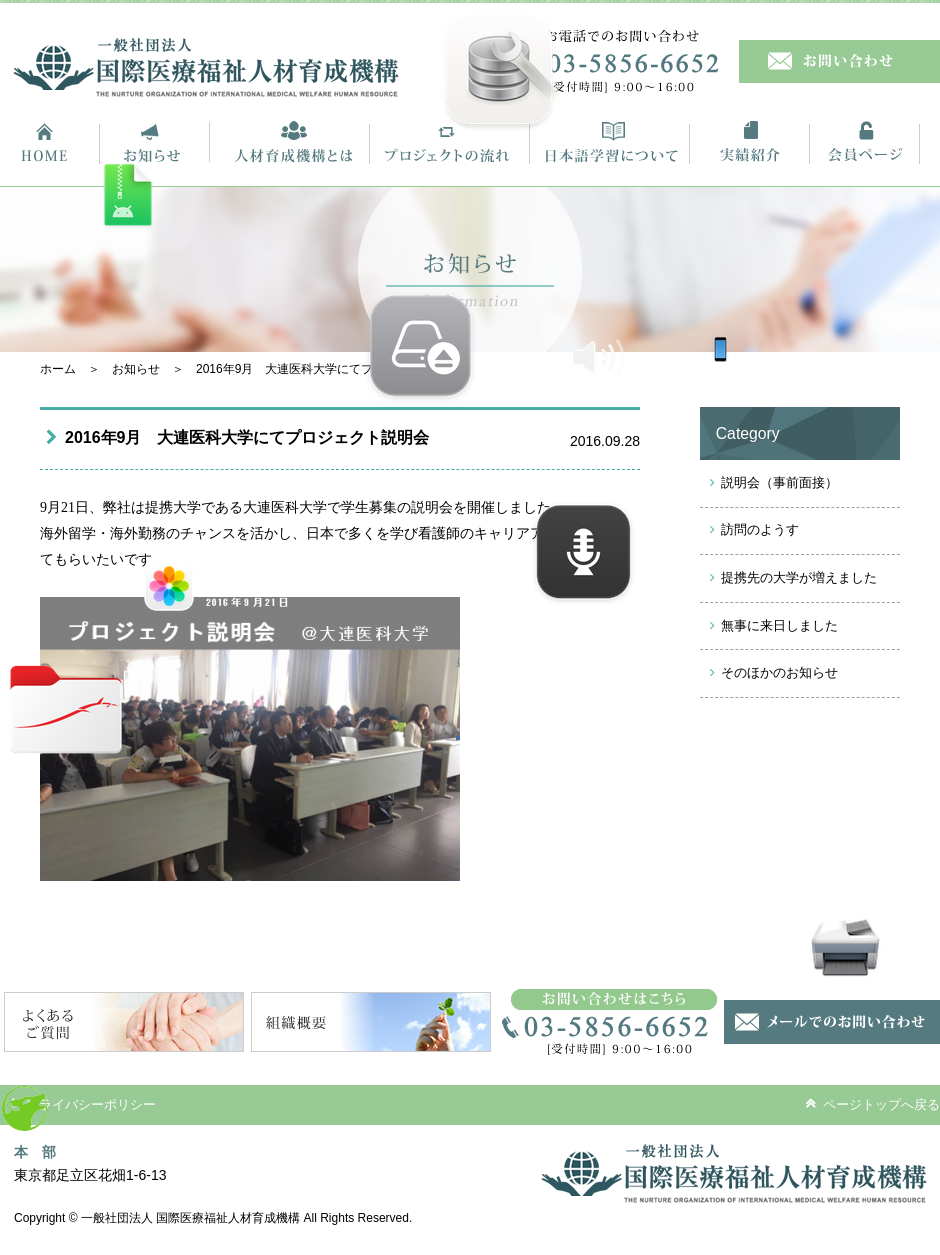  What do you see at coordinates (845, 947) in the screenshot?
I see `browse network printers via SMB protocol` at bounding box center [845, 947].